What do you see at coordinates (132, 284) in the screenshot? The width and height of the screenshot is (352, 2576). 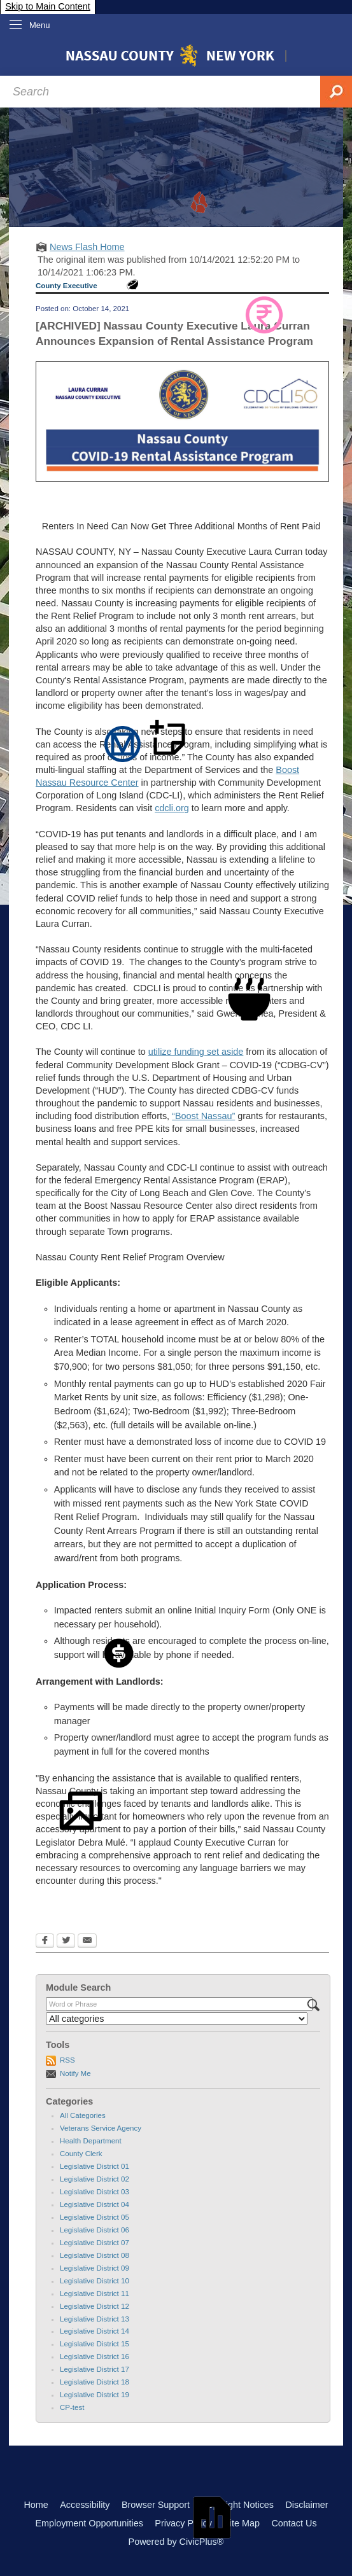 I see `open the Fresh framework website or documentation` at bounding box center [132, 284].